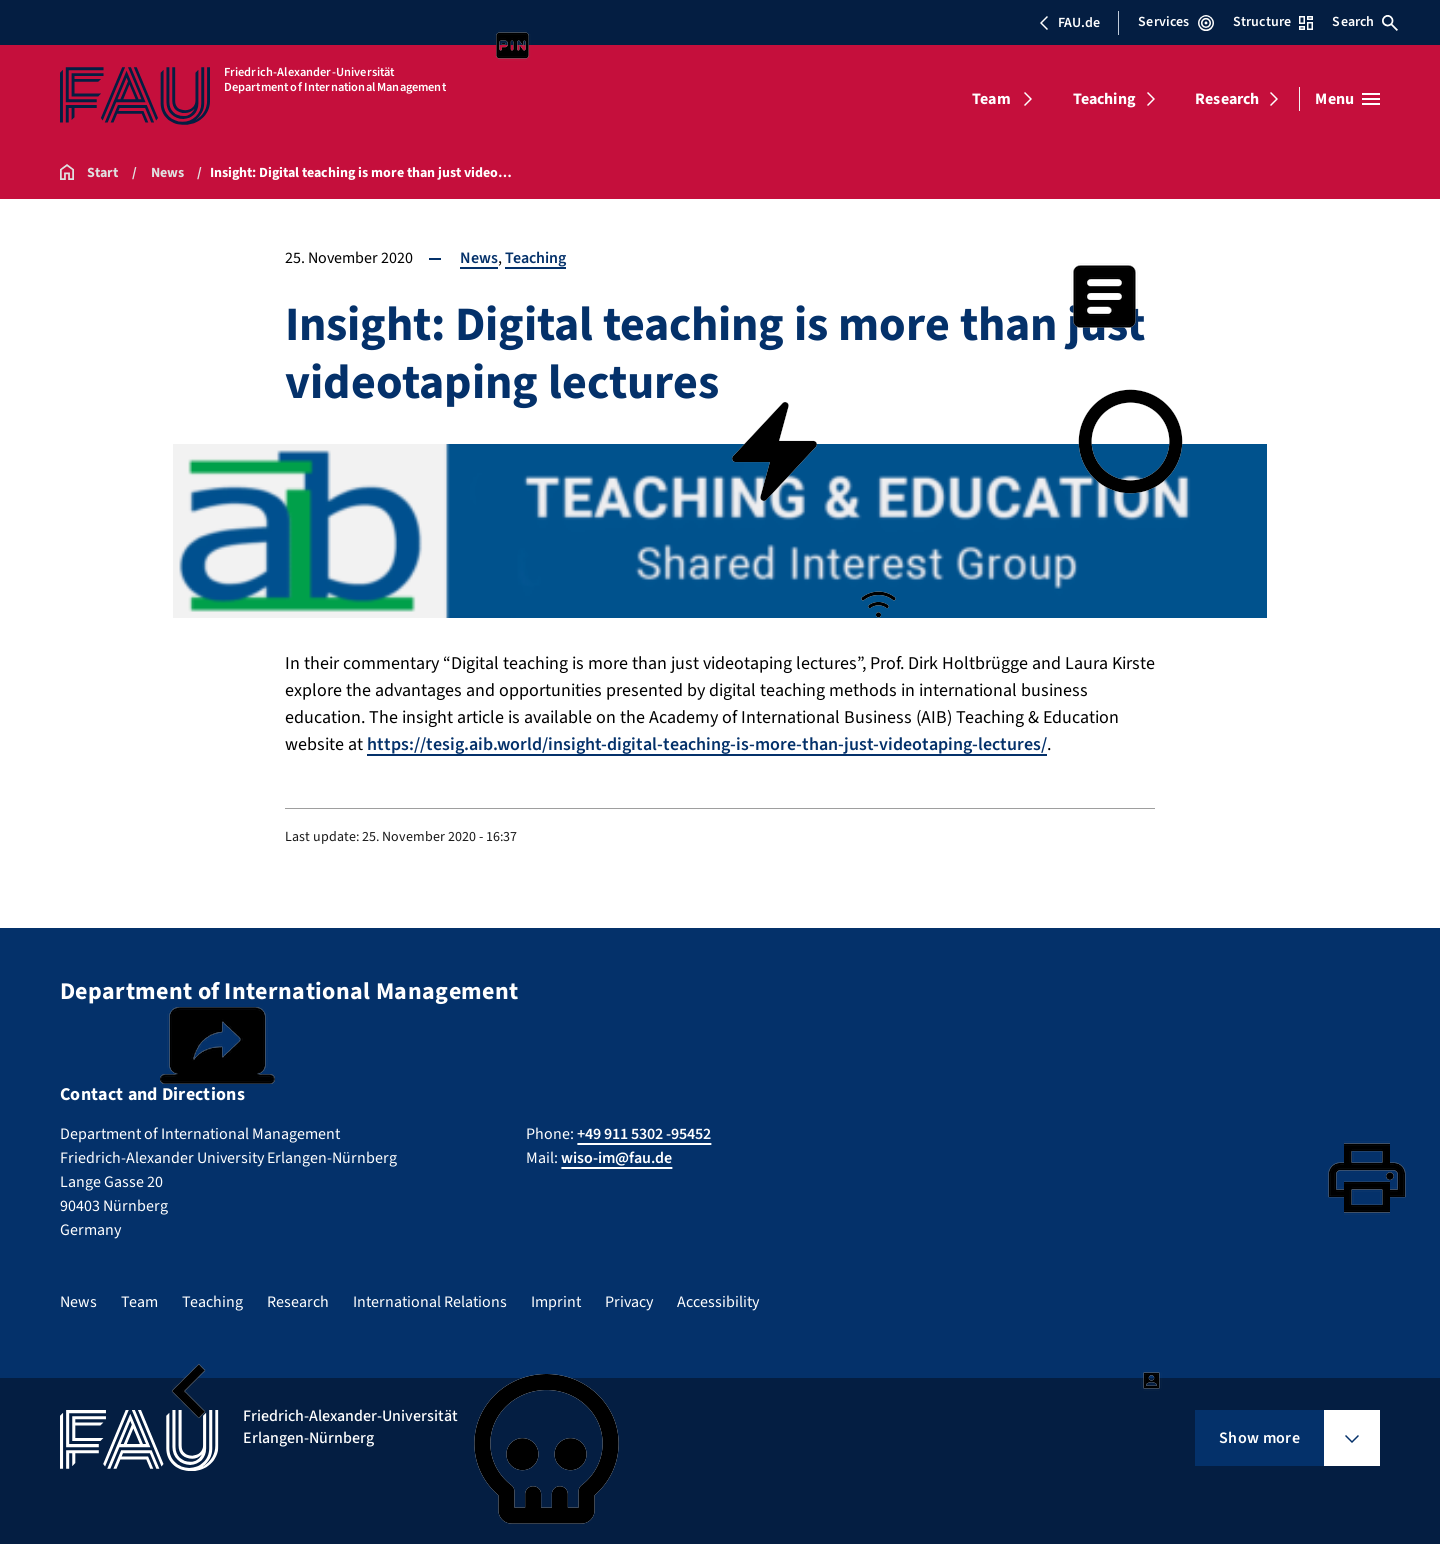  Describe the element at coordinates (1104, 296) in the screenshot. I see `view article or document content` at that location.